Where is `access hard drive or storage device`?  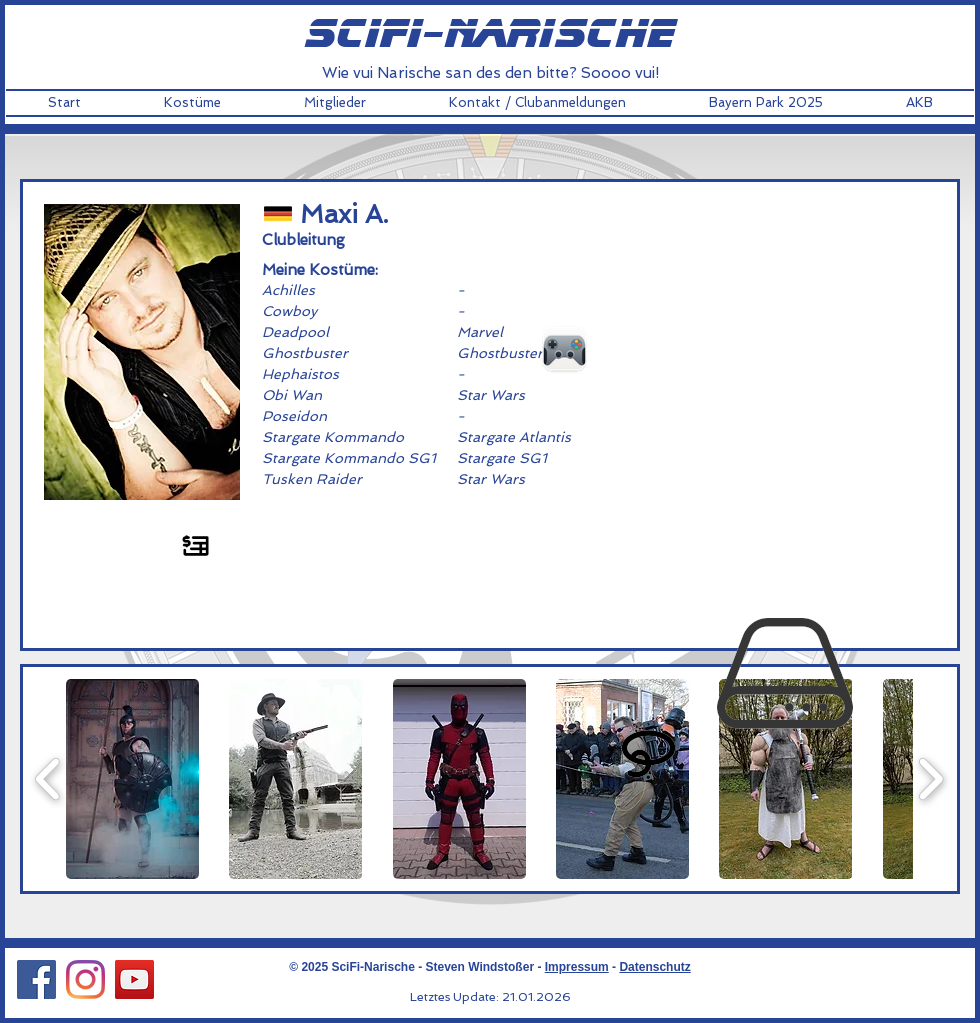
access hard drive or storage device is located at coordinates (785, 669).